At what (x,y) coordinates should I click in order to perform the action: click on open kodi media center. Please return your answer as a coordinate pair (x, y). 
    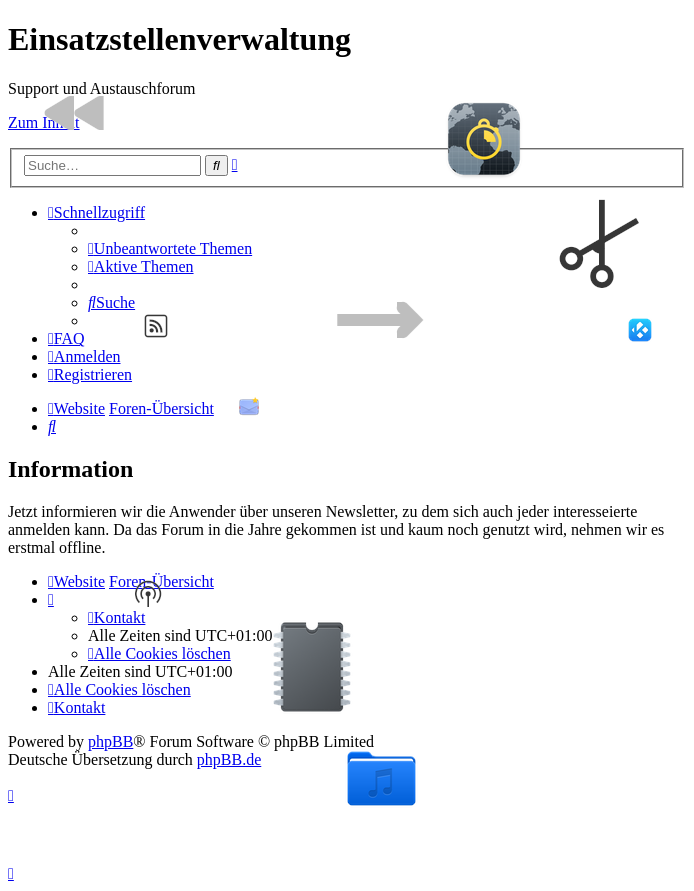
    Looking at the image, I should click on (640, 330).